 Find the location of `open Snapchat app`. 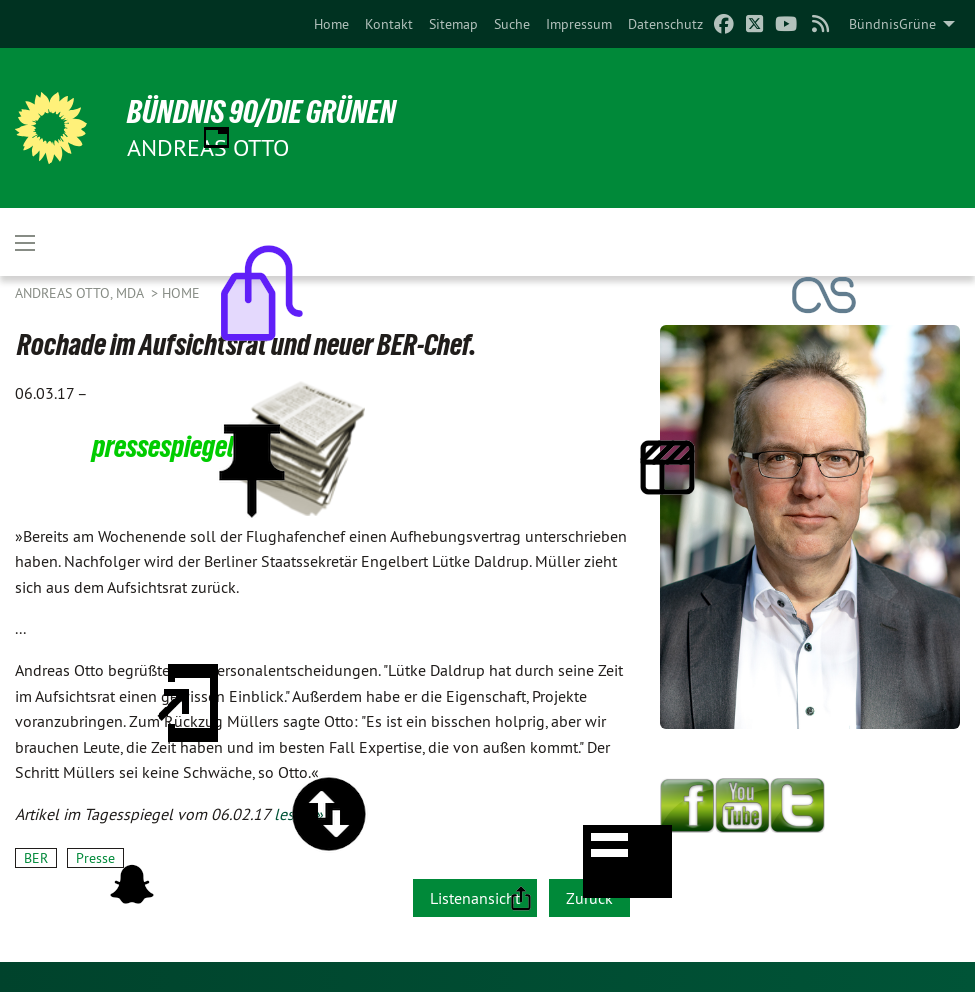

open Snapchat app is located at coordinates (132, 885).